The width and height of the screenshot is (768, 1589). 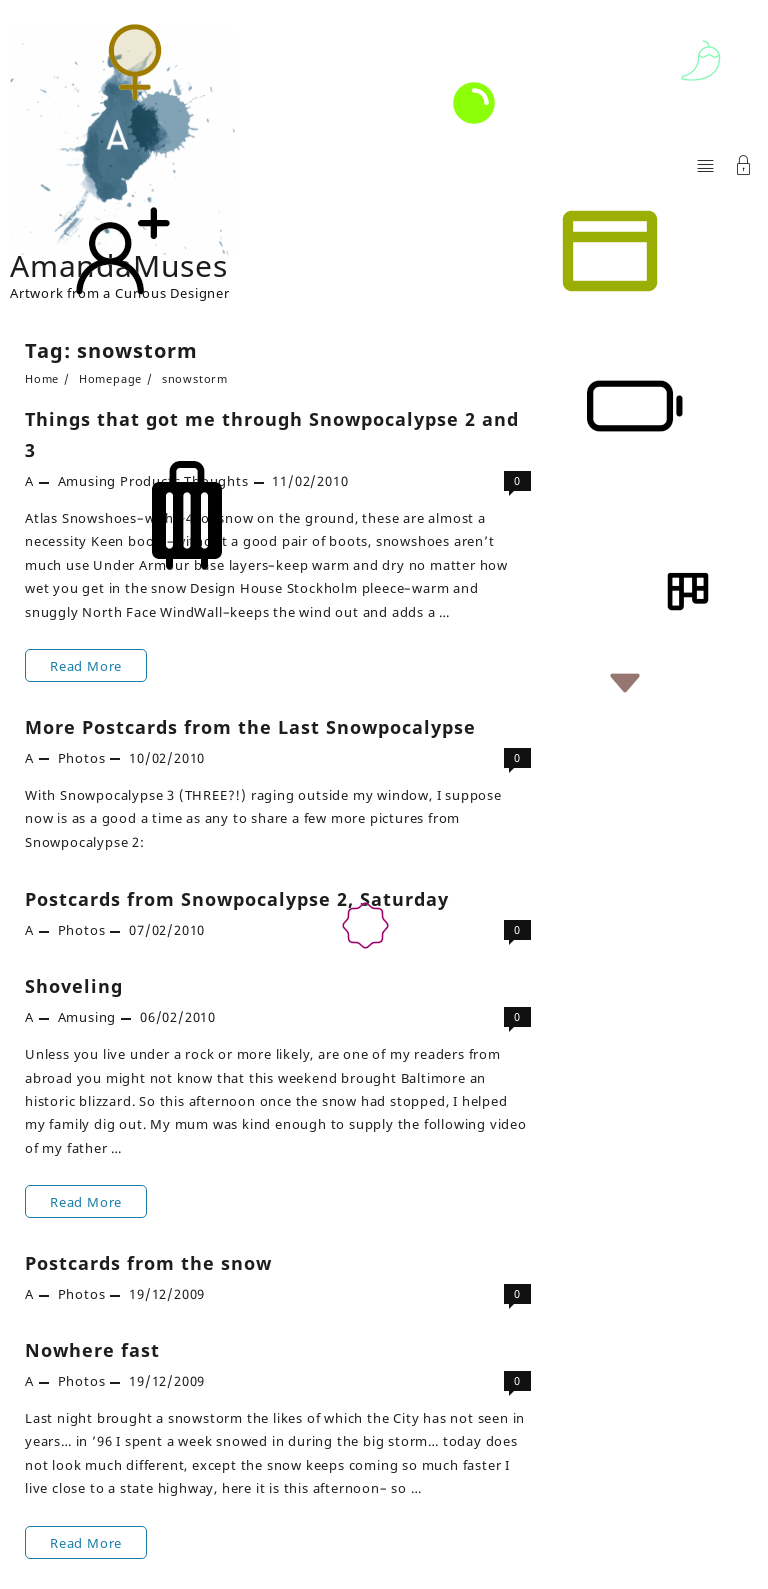 What do you see at coordinates (635, 406) in the screenshot?
I see `indicates battery is completely drained` at bounding box center [635, 406].